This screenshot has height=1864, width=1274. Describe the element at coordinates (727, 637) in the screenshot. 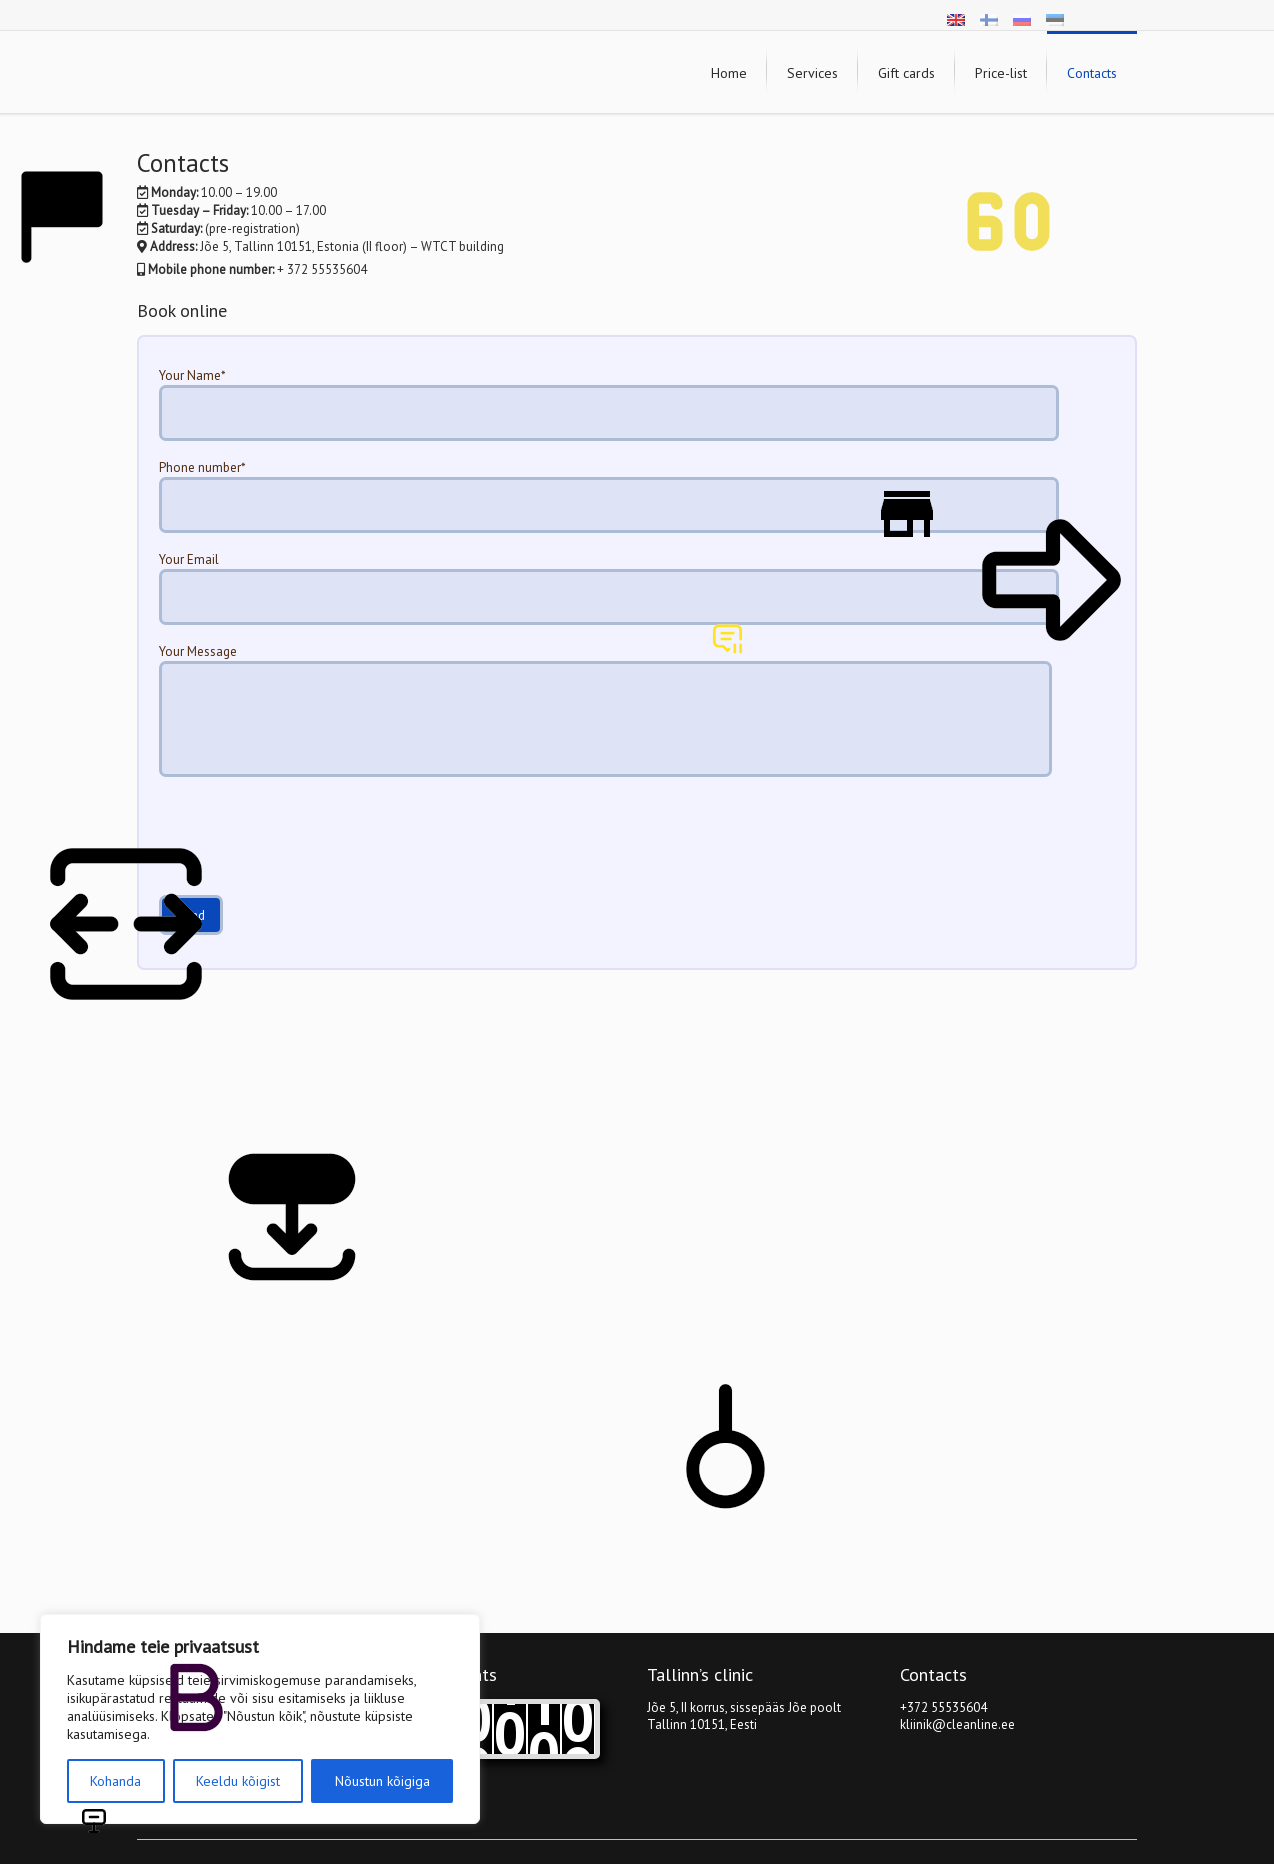

I see `pause message notifications` at that location.